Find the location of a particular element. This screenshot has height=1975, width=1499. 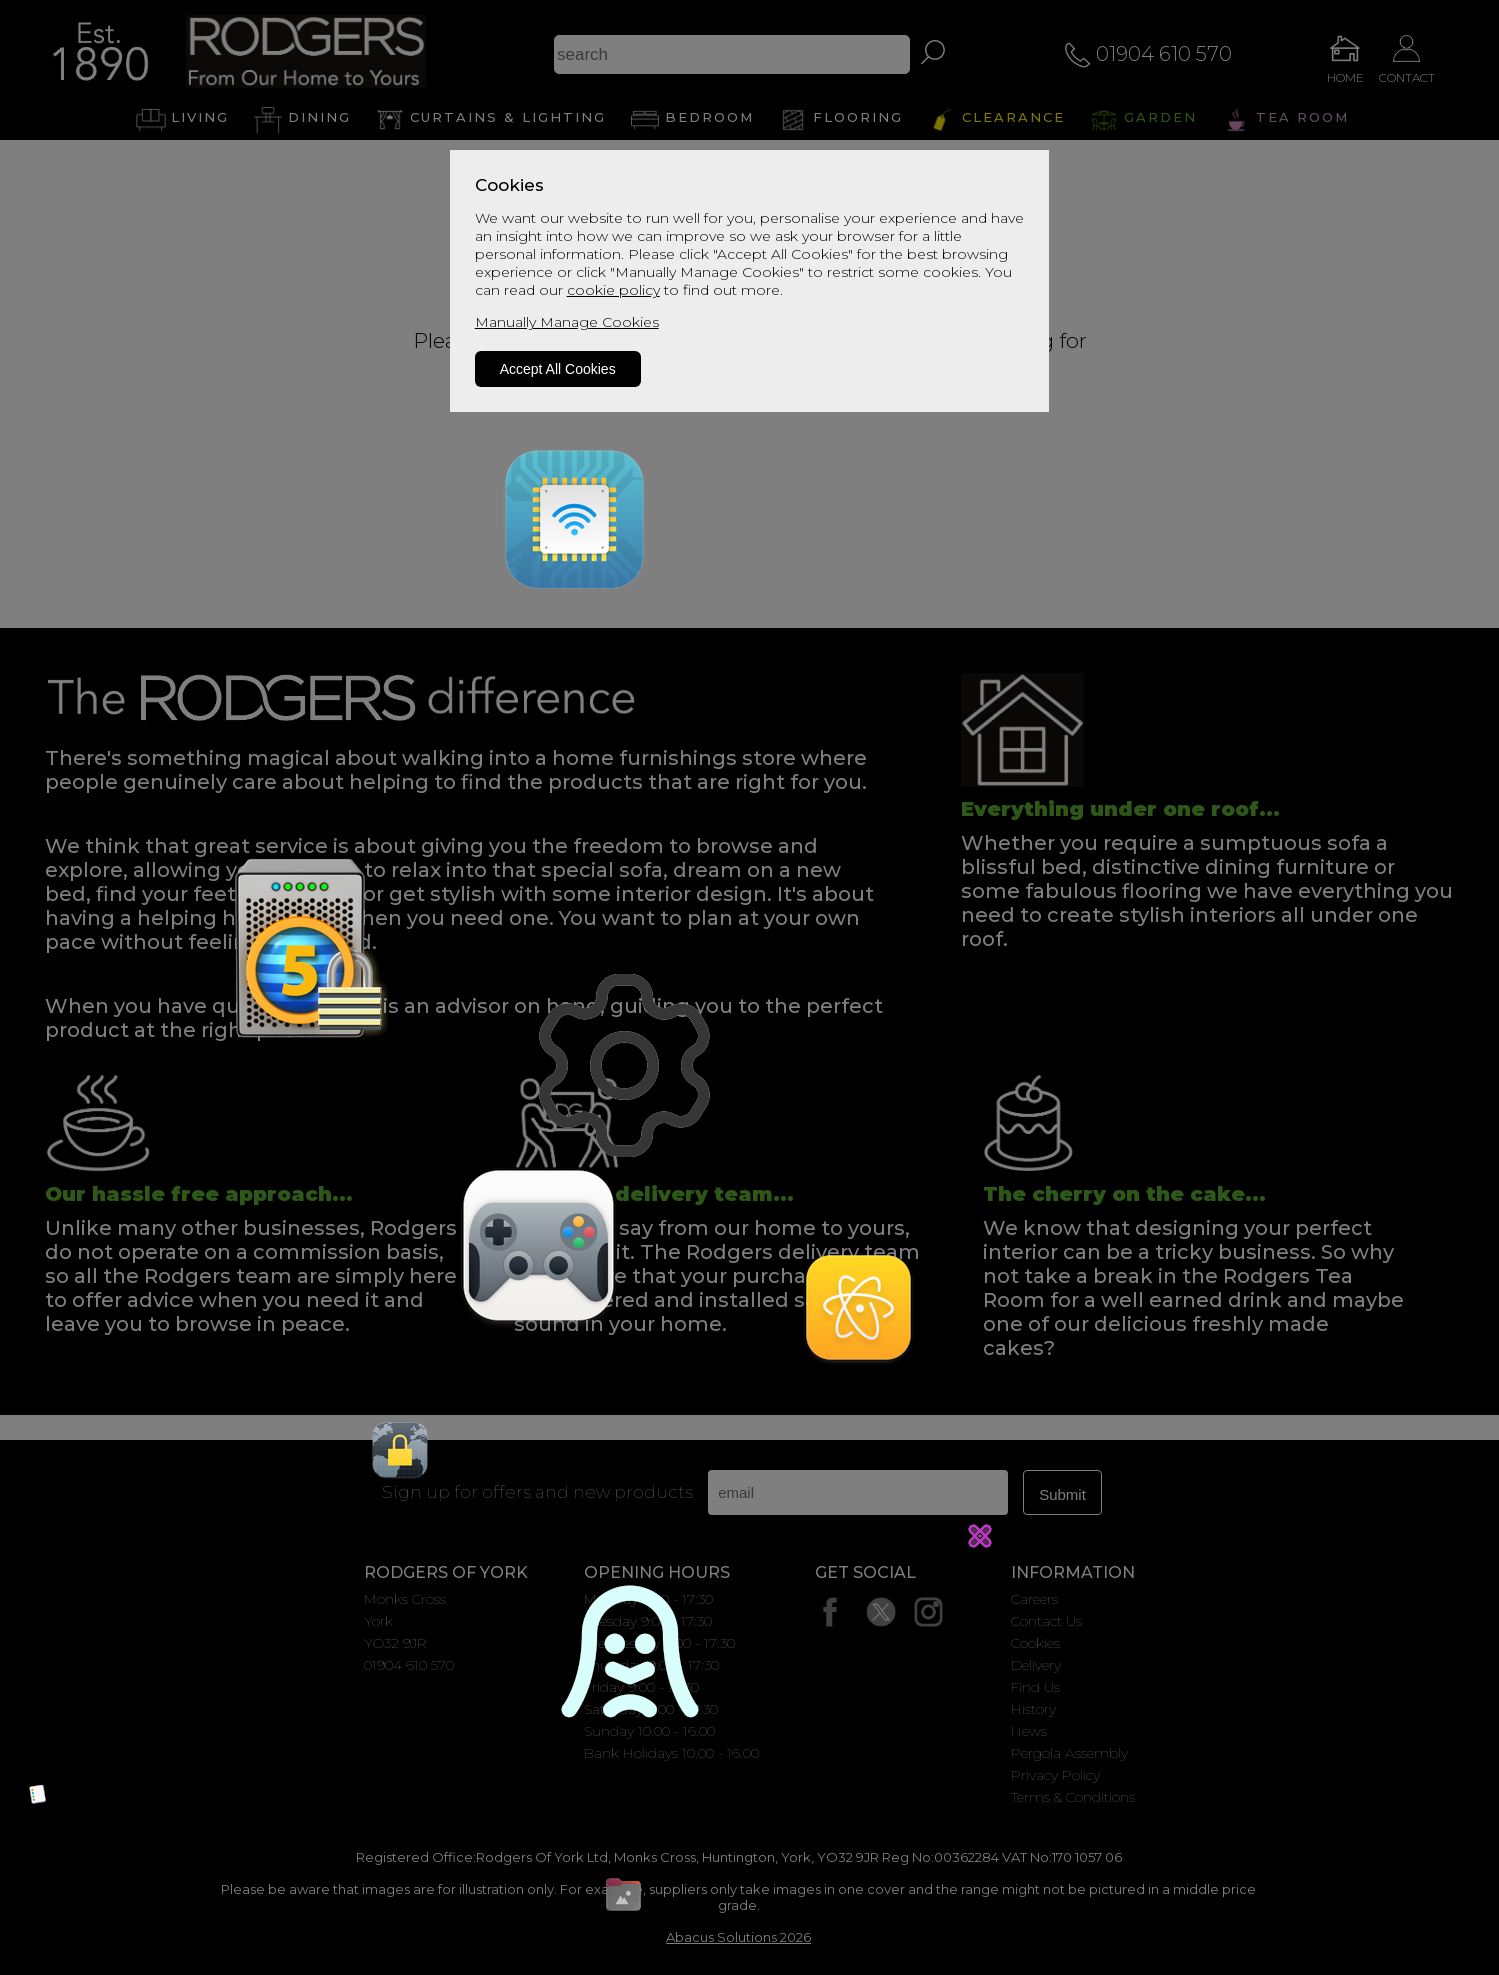

indicates a locked RAID 5 storage array is located at coordinates (300, 948).